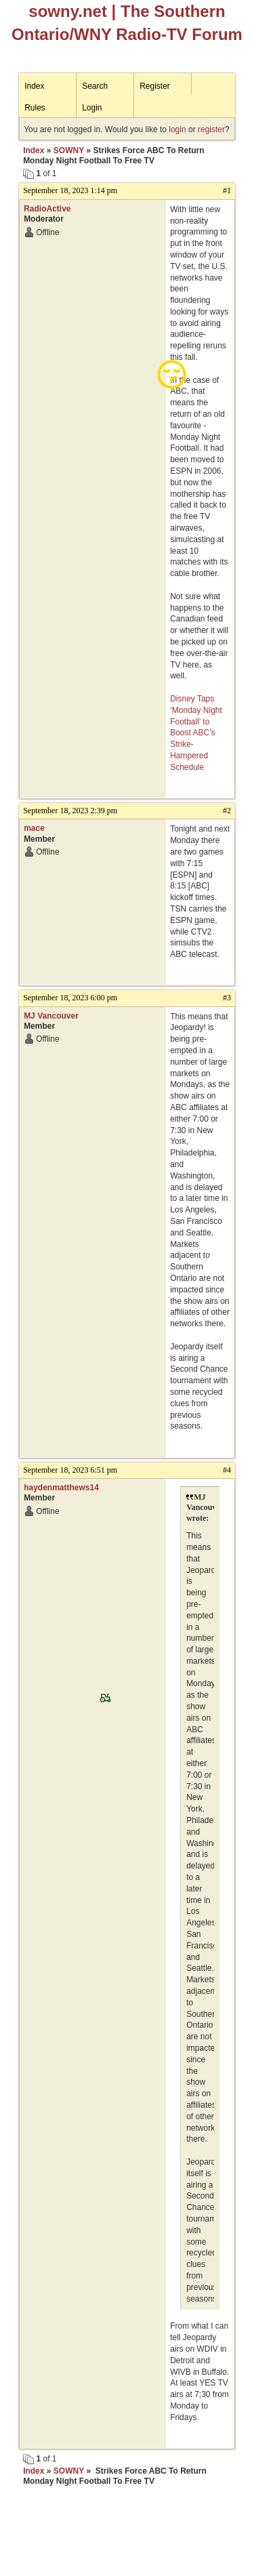 The width and height of the screenshot is (254, 2576). I want to click on indicate user frustration or negative feedback, so click(171, 374).